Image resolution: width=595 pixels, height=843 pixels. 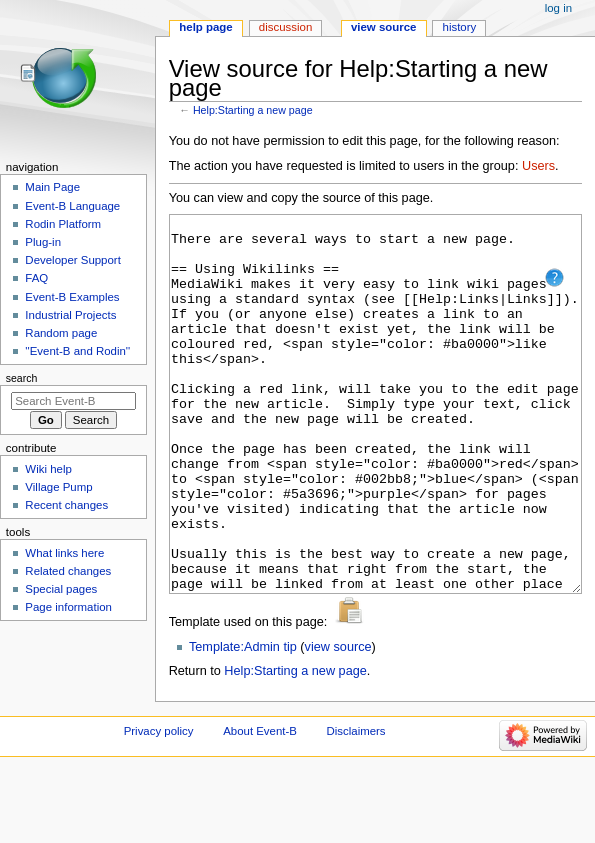 I want to click on access help or frequently asked questions, so click(x=554, y=277).